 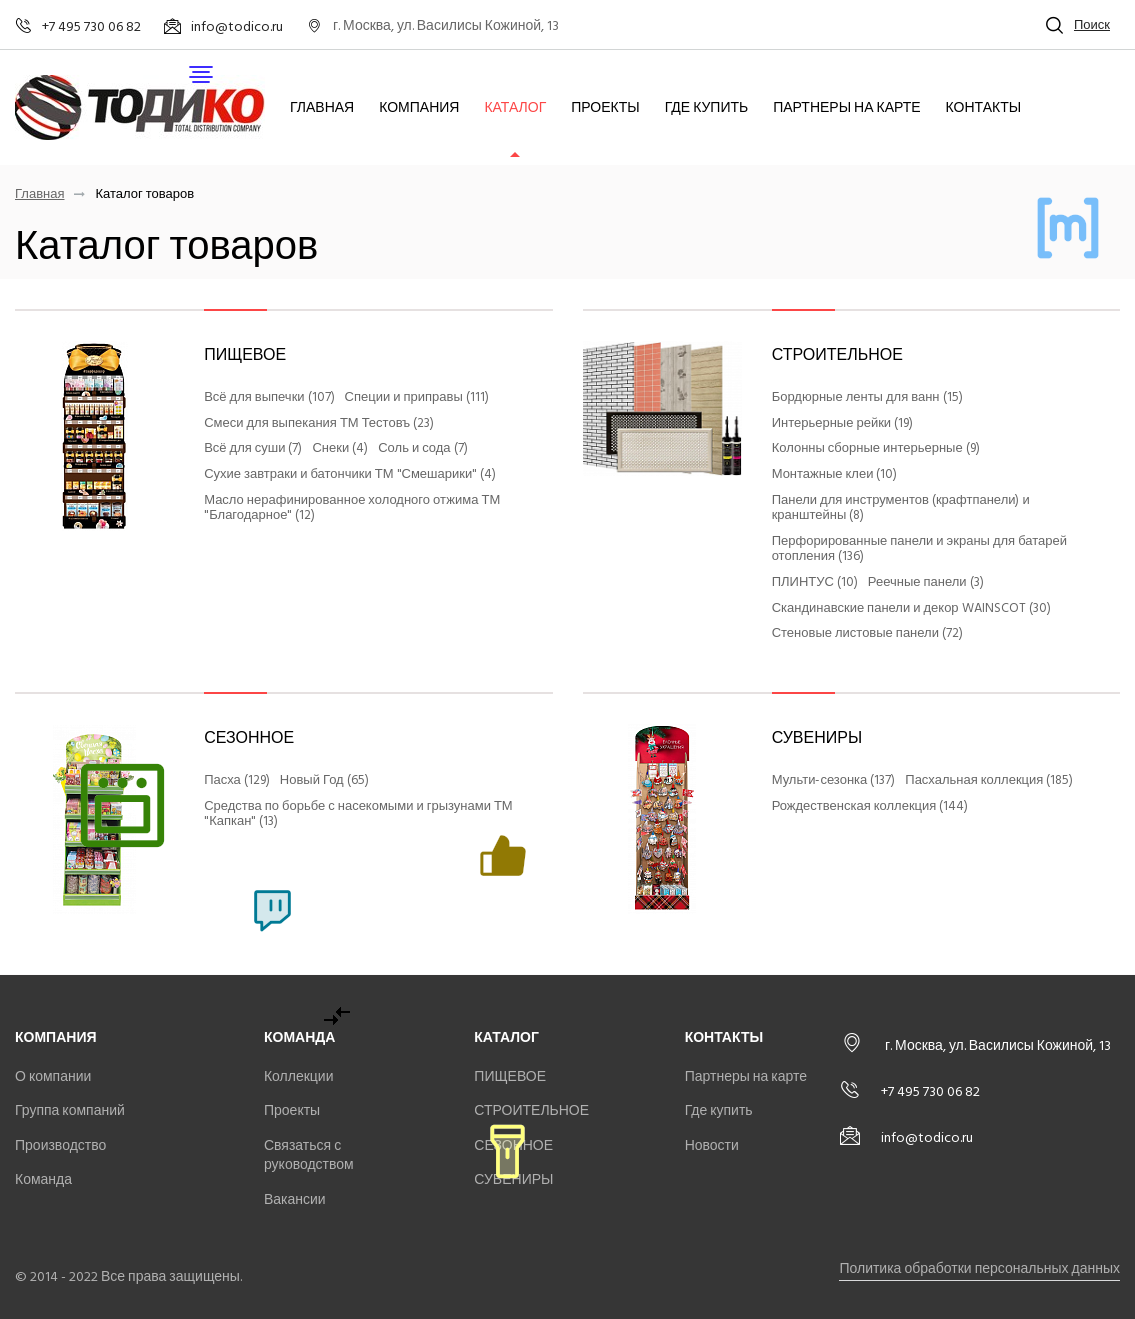 What do you see at coordinates (337, 1016) in the screenshot?
I see `compare two items or selections` at bounding box center [337, 1016].